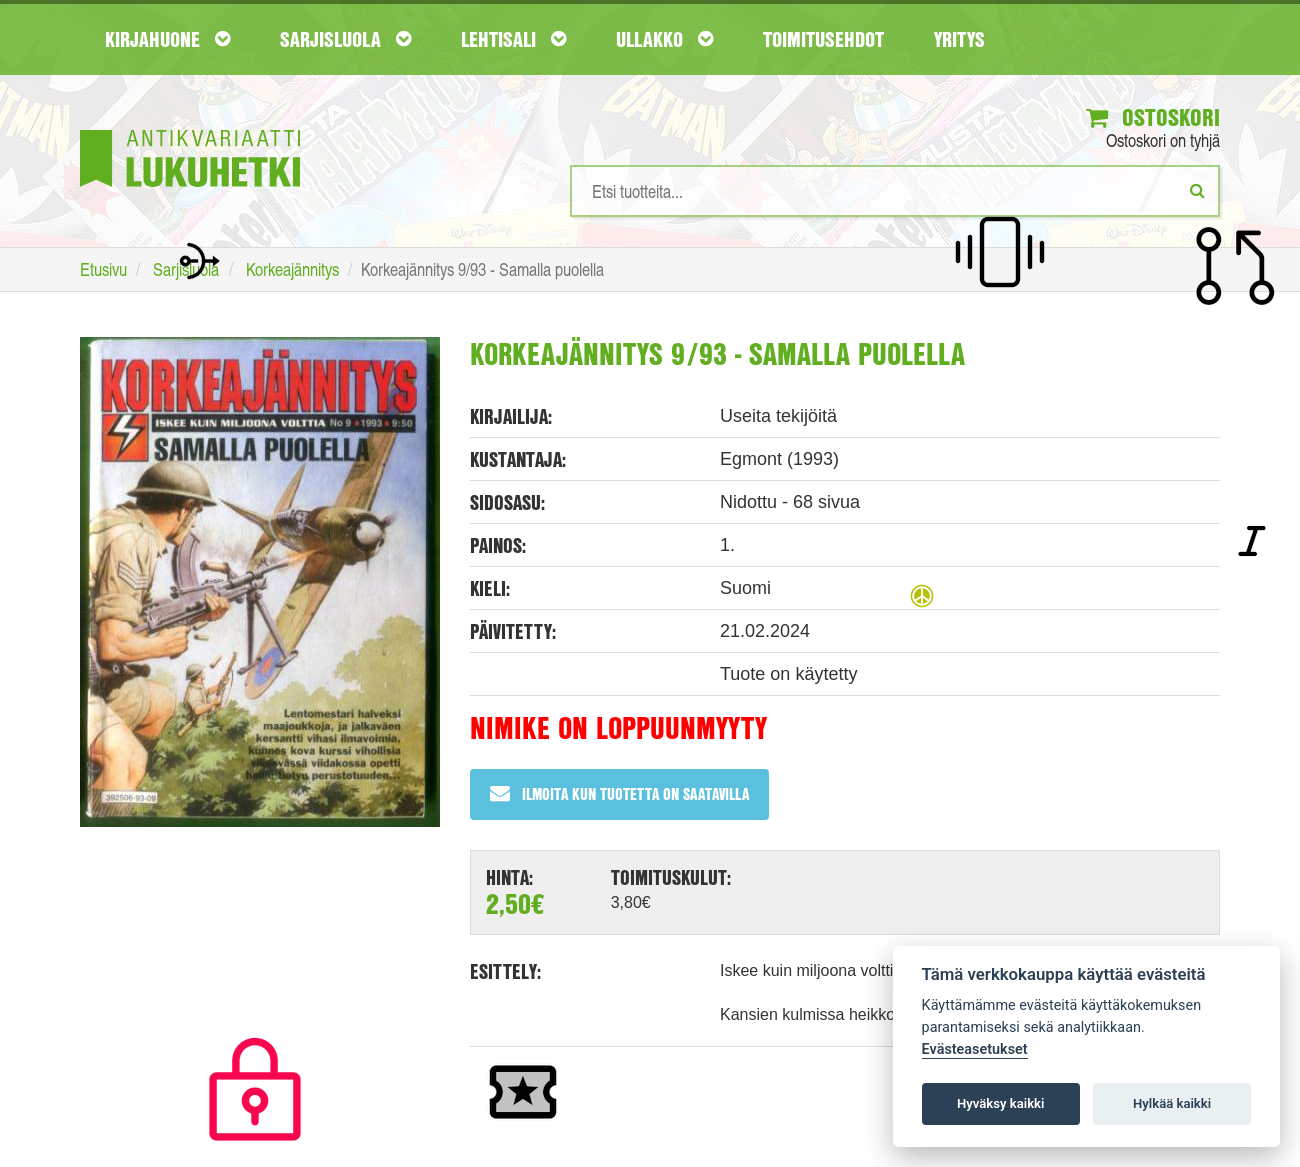 The image size is (1300, 1167). Describe the element at coordinates (1232, 266) in the screenshot. I see `create a new pull request` at that location.